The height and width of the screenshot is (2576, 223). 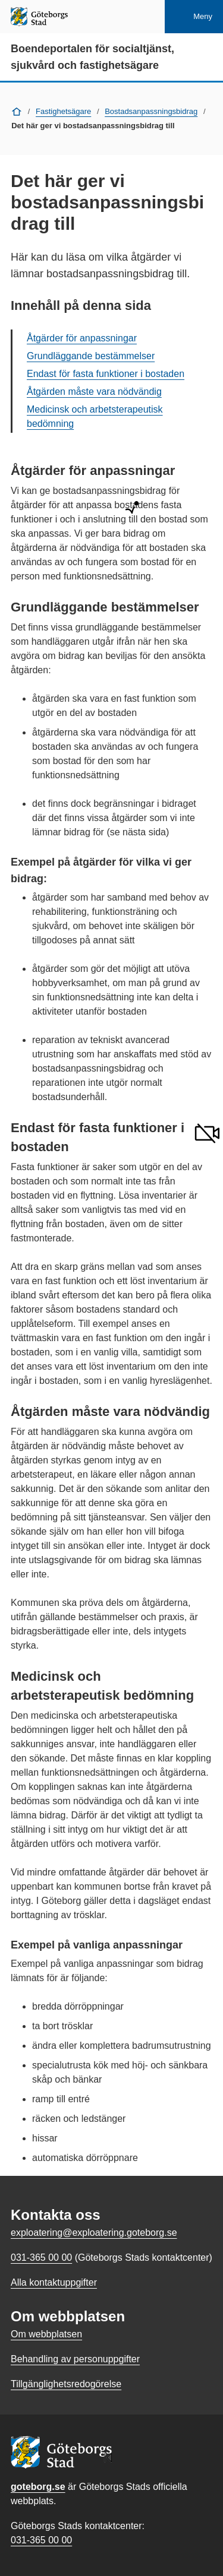 I want to click on turn off camera or disable video, so click(x=206, y=1133).